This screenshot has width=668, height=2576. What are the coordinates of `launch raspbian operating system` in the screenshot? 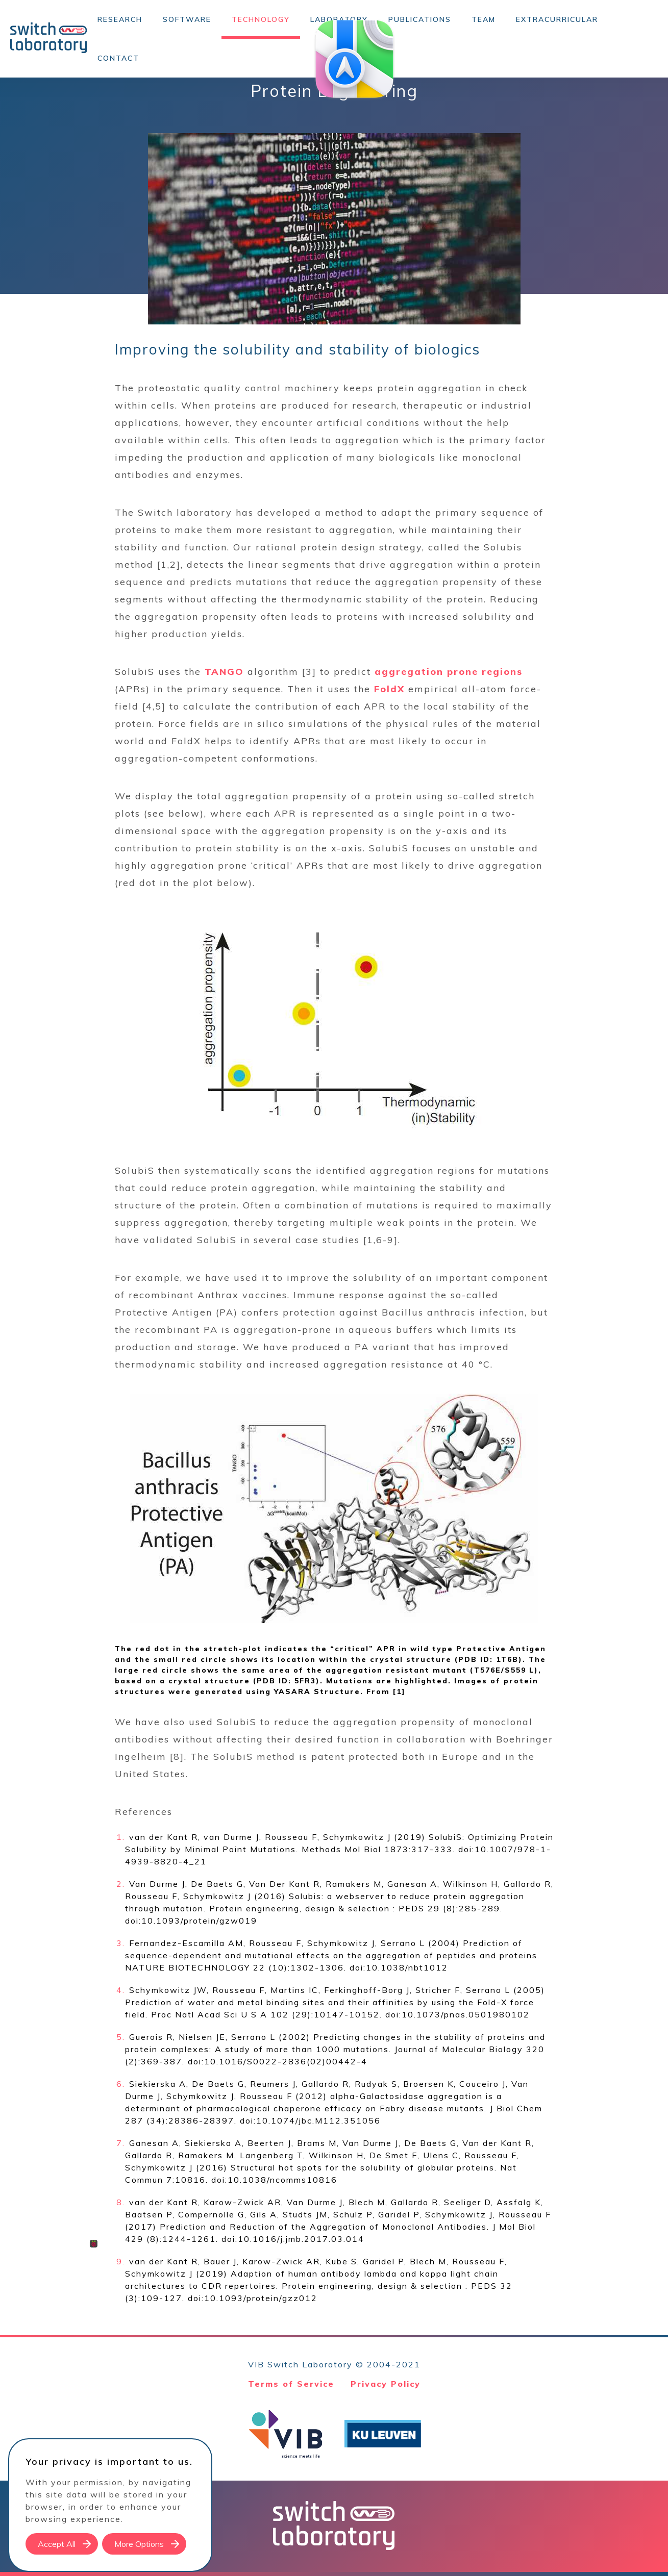 It's located at (93, 2243).